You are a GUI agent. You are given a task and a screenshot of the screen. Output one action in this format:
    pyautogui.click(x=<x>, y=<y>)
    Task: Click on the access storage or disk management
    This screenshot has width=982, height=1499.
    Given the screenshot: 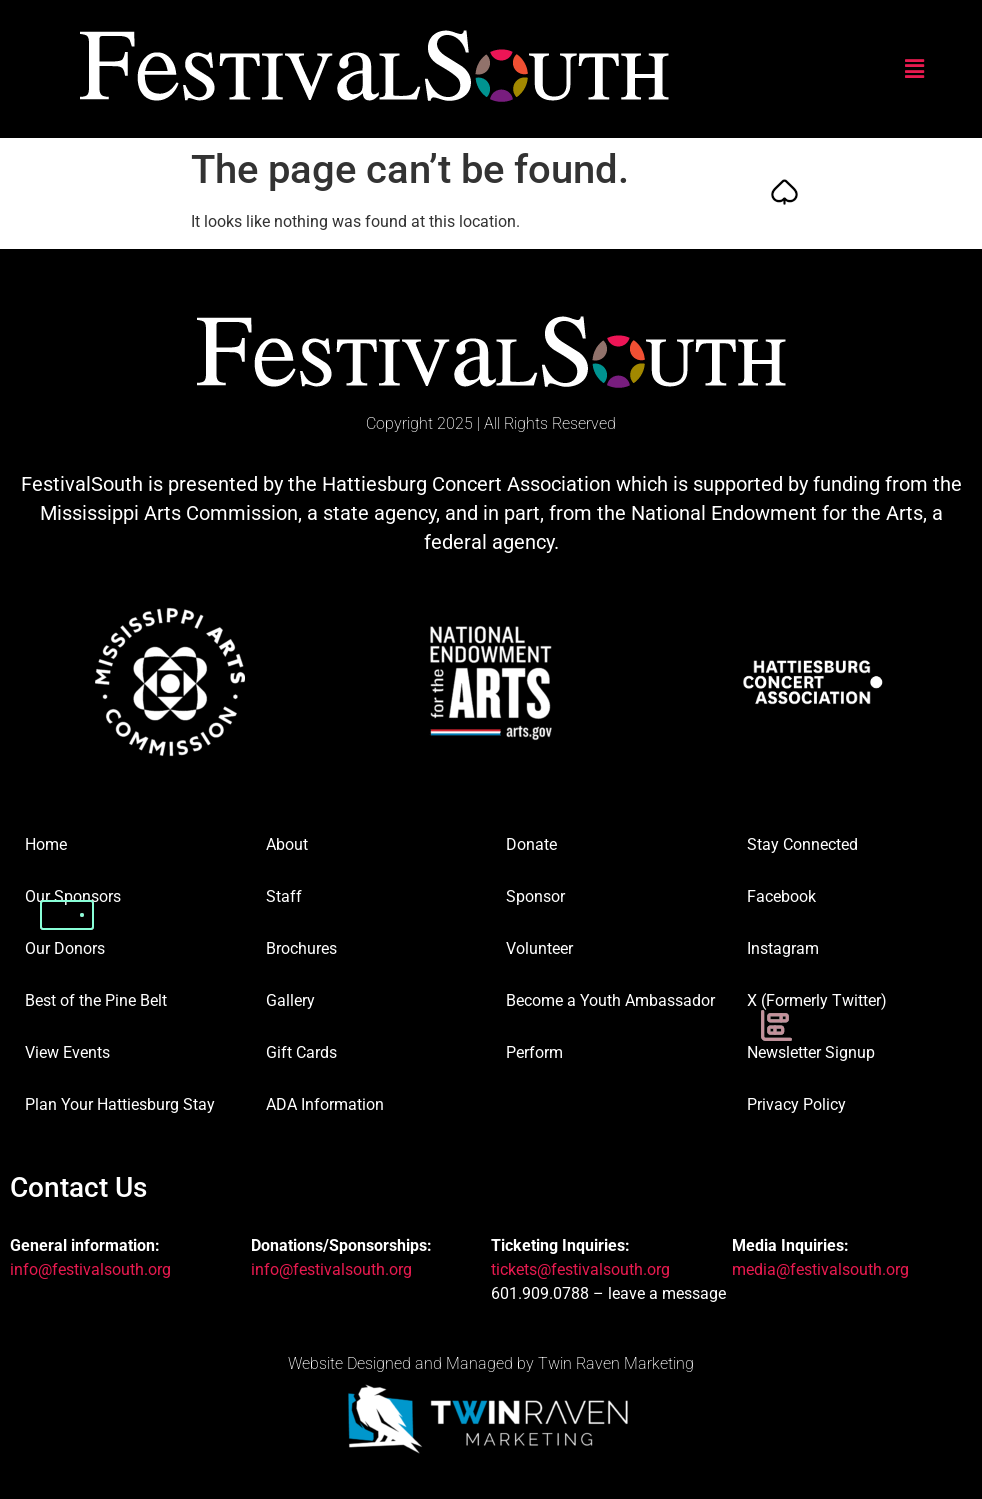 What is the action you would take?
    pyautogui.click(x=67, y=915)
    